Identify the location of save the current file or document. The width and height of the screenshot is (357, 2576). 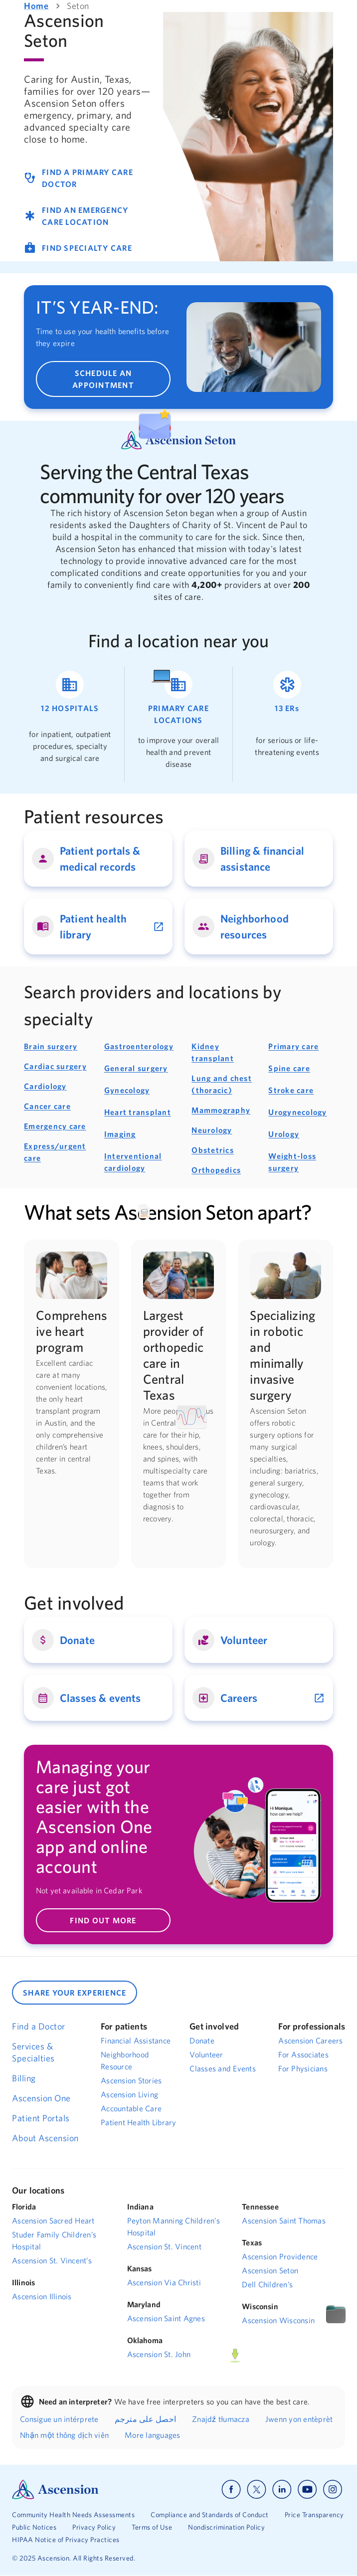
(235, 2354).